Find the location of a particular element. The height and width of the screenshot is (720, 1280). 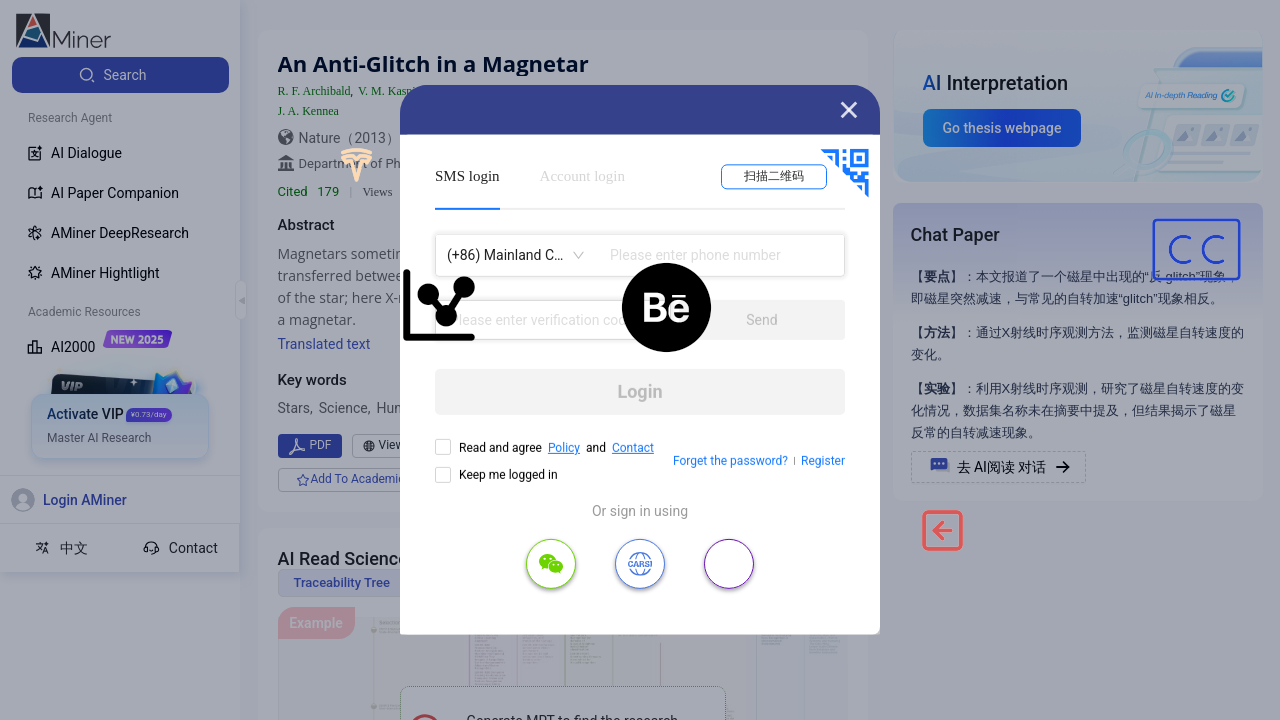

enable closed captions for video content is located at coordinates (1196, 249).